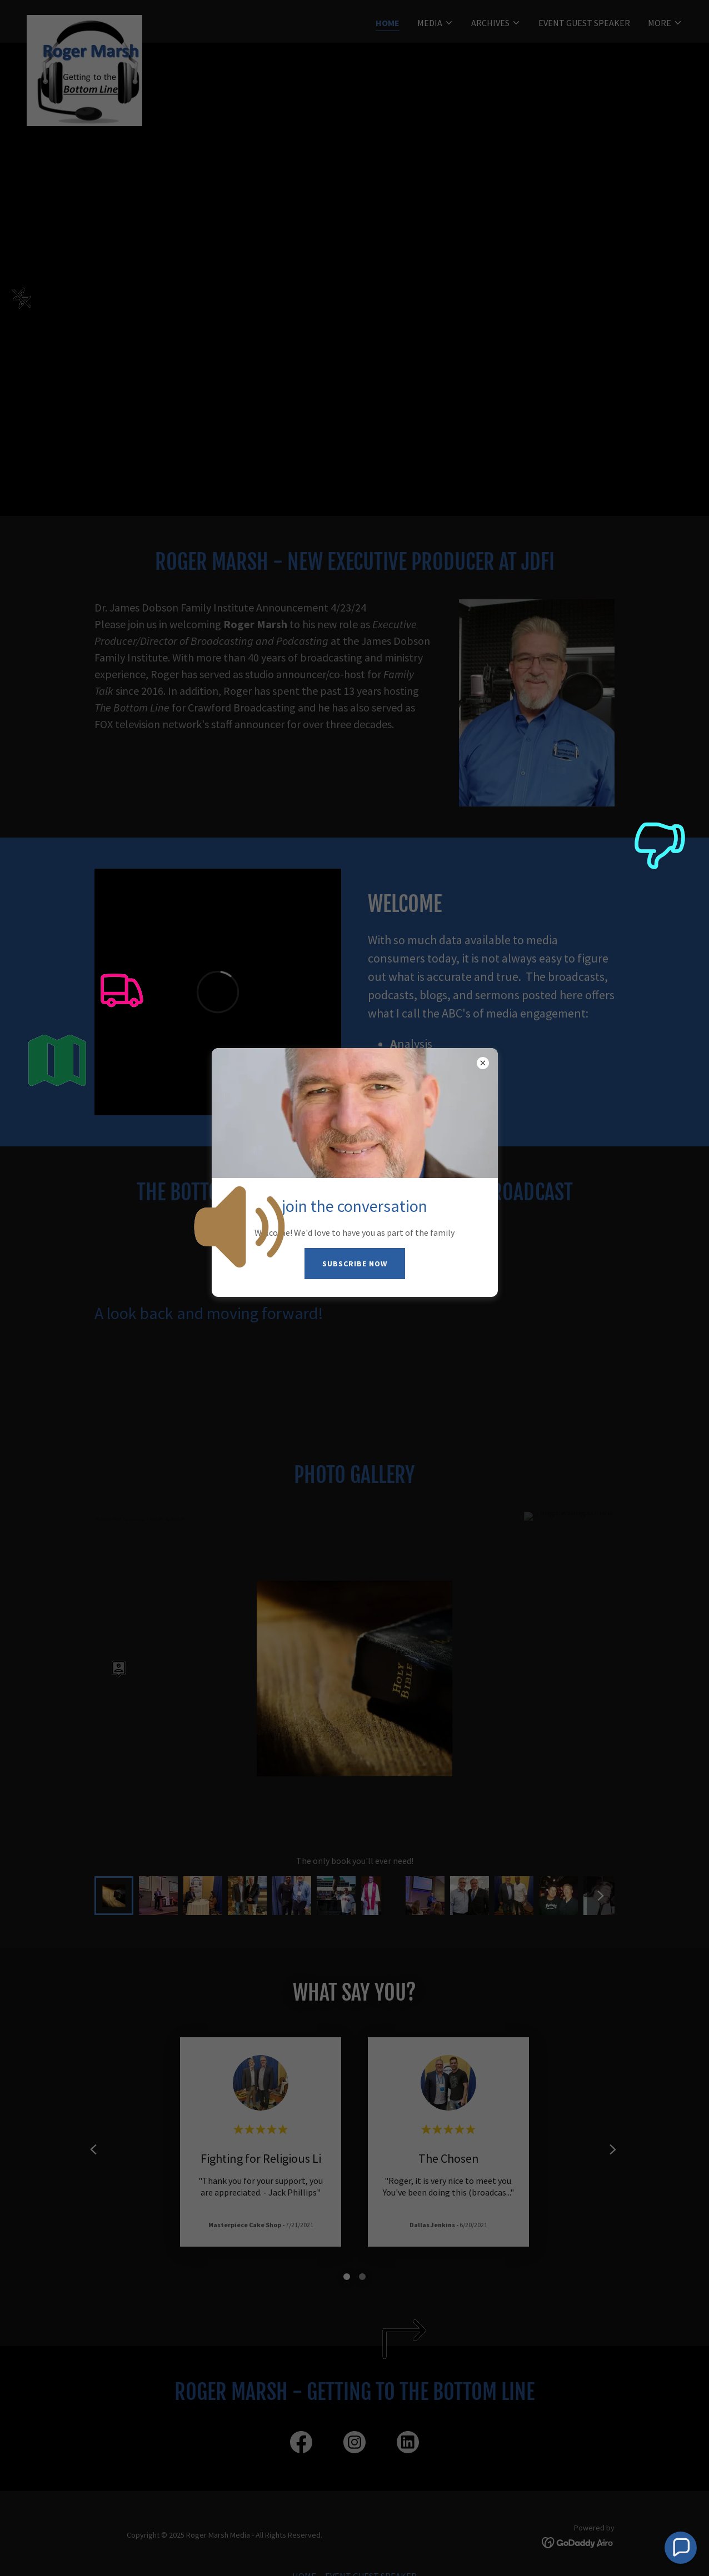  What do you see at coordinates (22, 298) in the screenshot?
I see `flash or lightning feature disabled` at bounding box center [22, 298].